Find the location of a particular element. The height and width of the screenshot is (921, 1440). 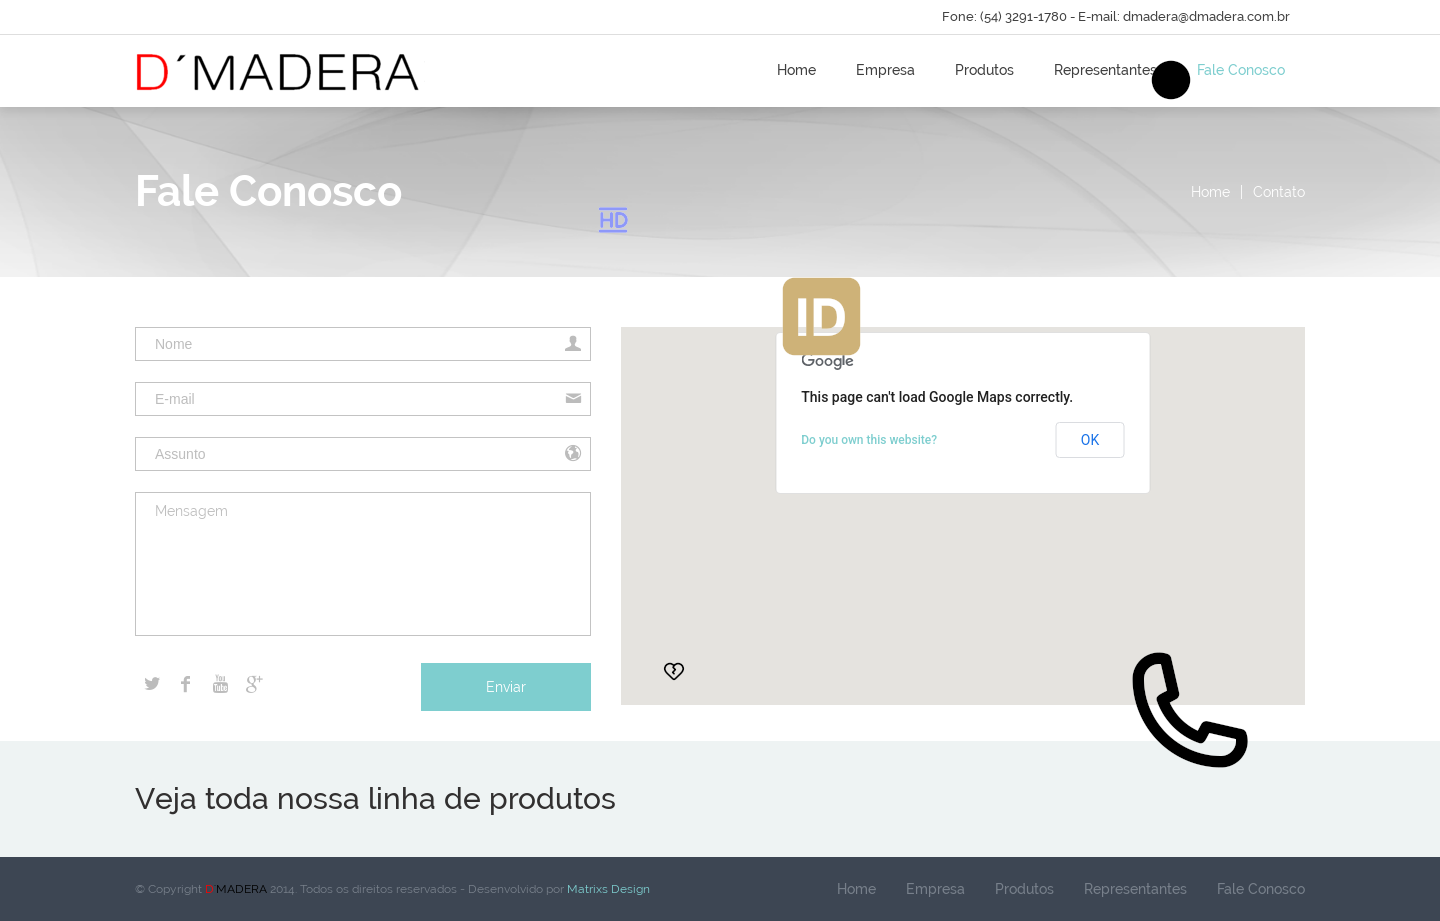

indicates high-definition video quality is located at coordinates (613, 220).